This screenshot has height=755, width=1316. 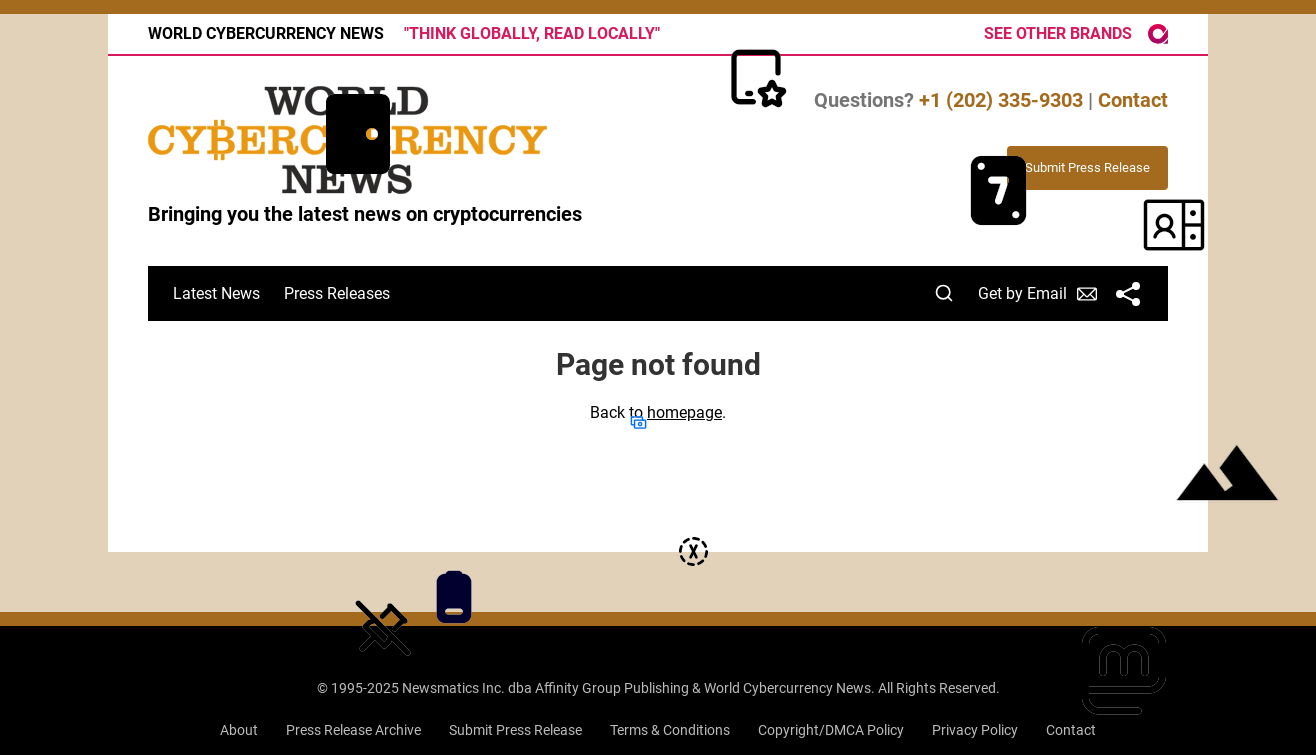 I want to click on indicates low battery level, so click(x=454, y=597).